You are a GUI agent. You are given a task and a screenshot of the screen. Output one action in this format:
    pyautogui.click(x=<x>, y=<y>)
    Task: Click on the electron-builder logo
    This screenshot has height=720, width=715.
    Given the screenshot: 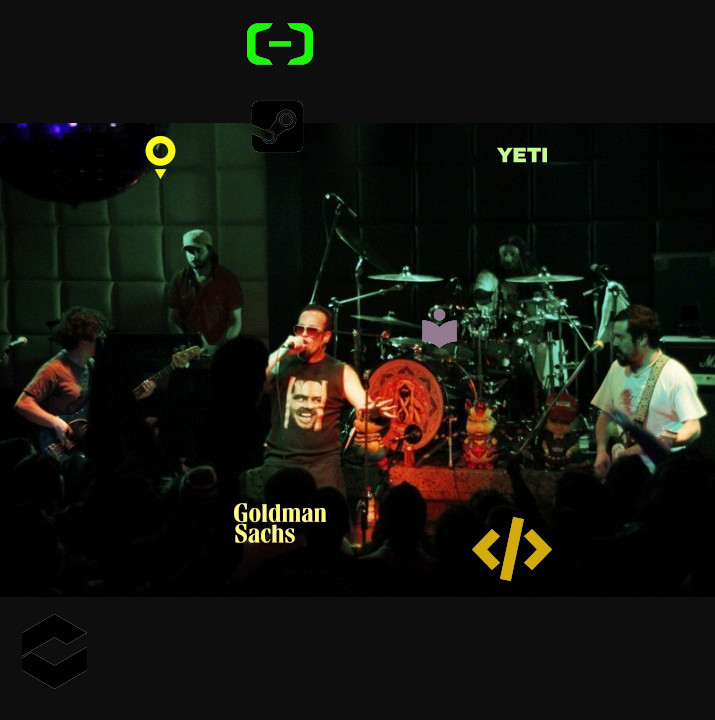 What is the action you would take?
    pyautogui.click(x=439, y=328)
    